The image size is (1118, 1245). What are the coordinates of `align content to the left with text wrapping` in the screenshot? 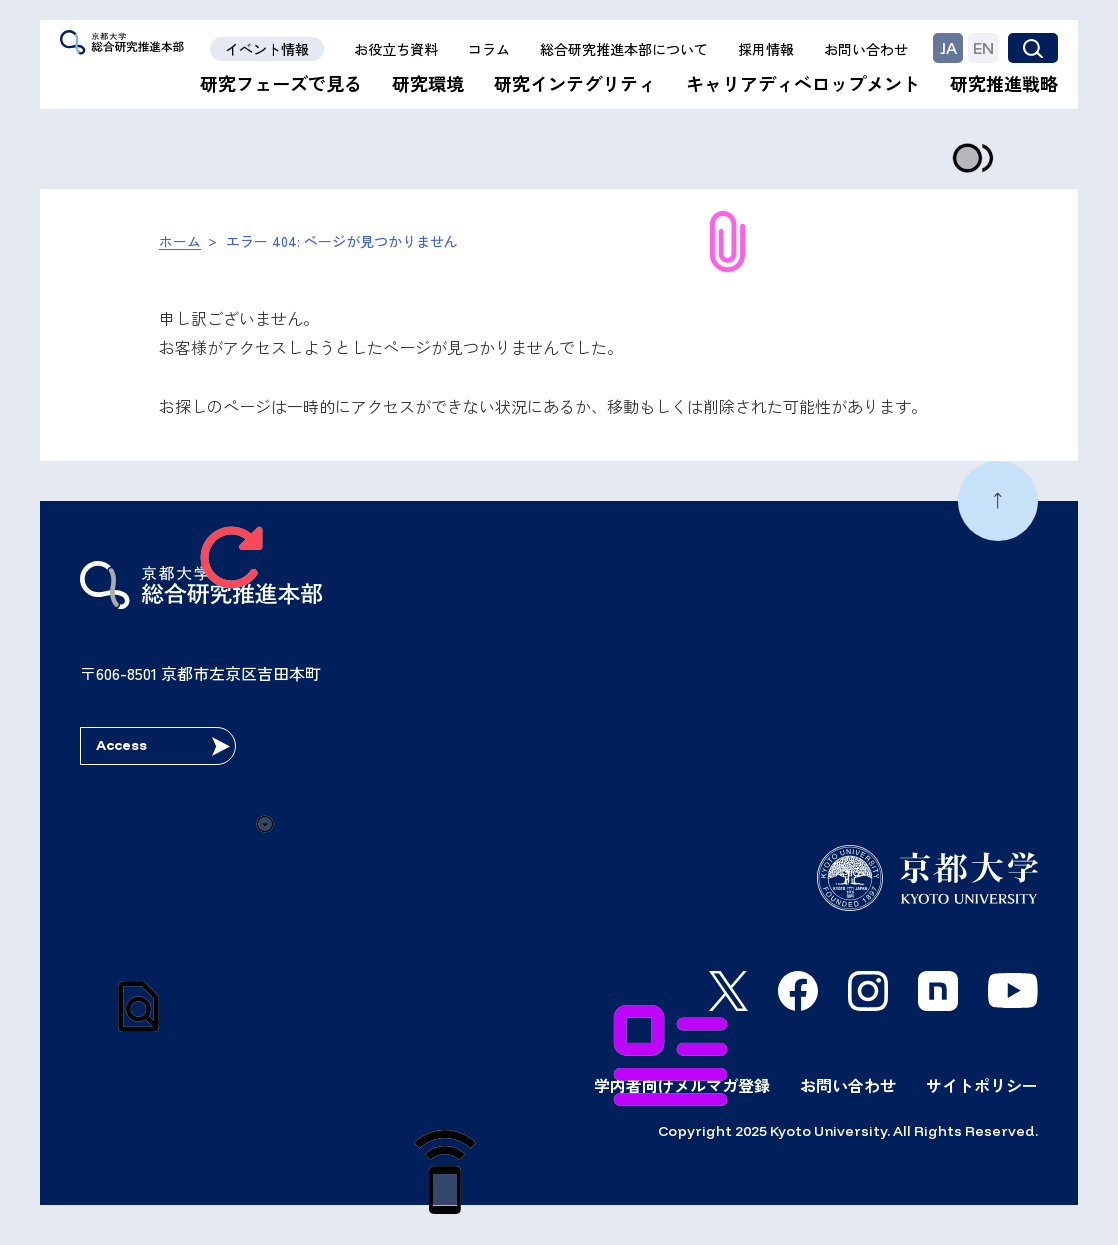 It's located at (670, 1055).